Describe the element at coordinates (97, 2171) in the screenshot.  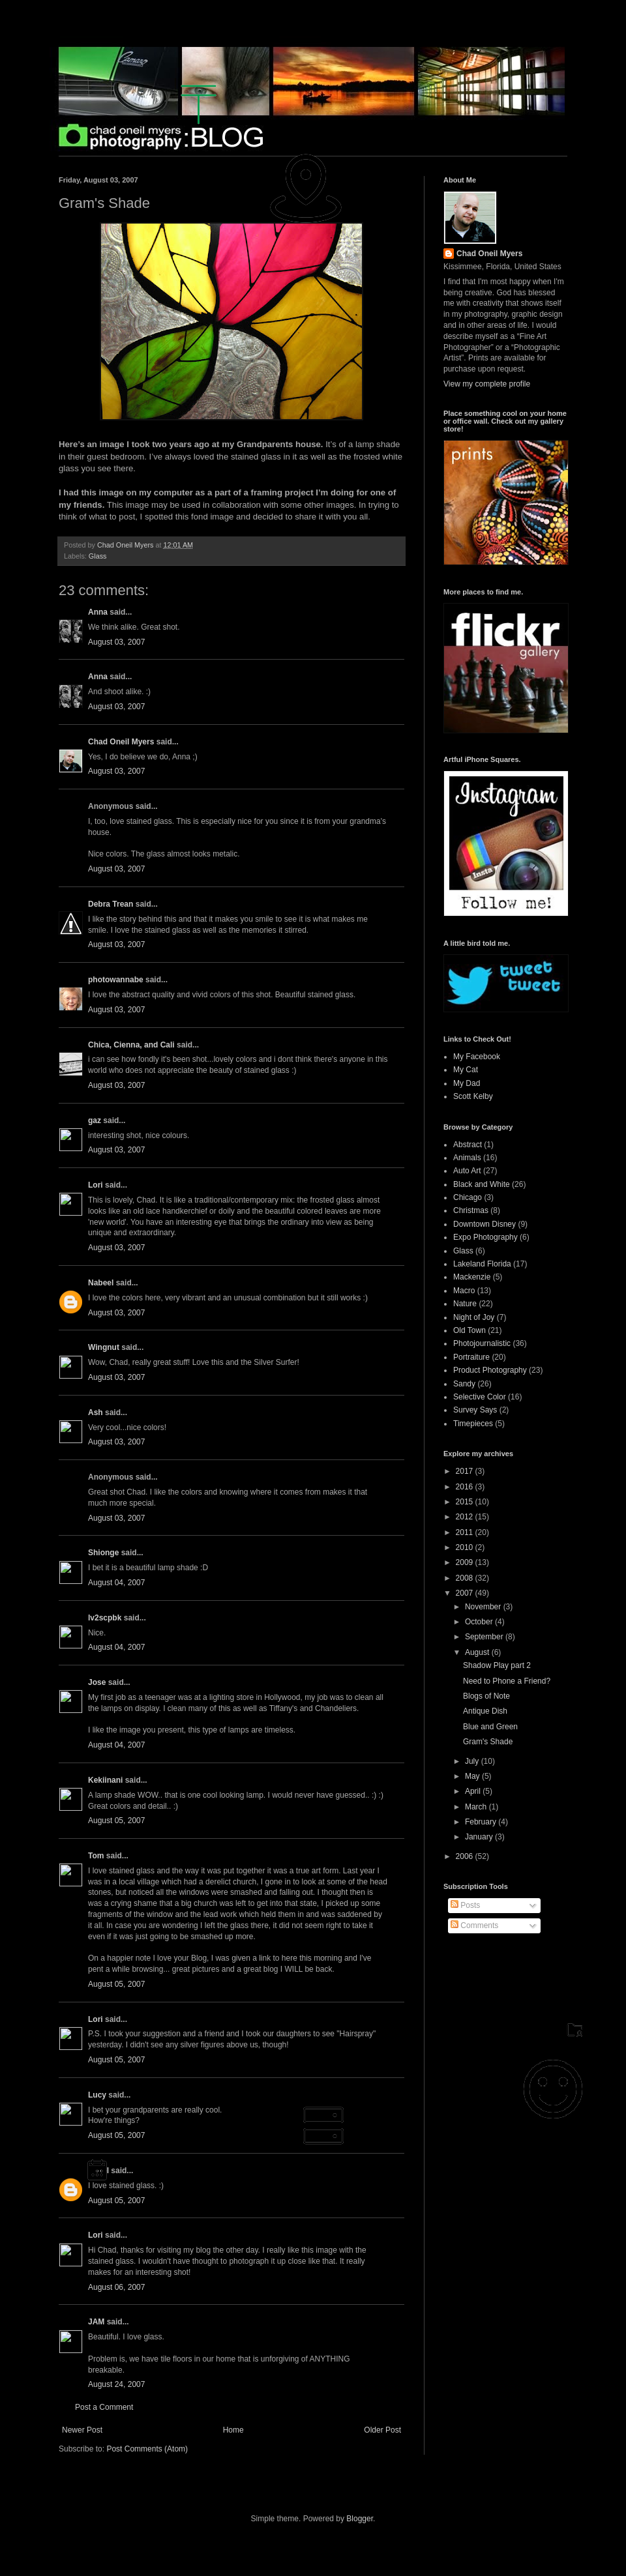
I see `view calendar events` at that location.